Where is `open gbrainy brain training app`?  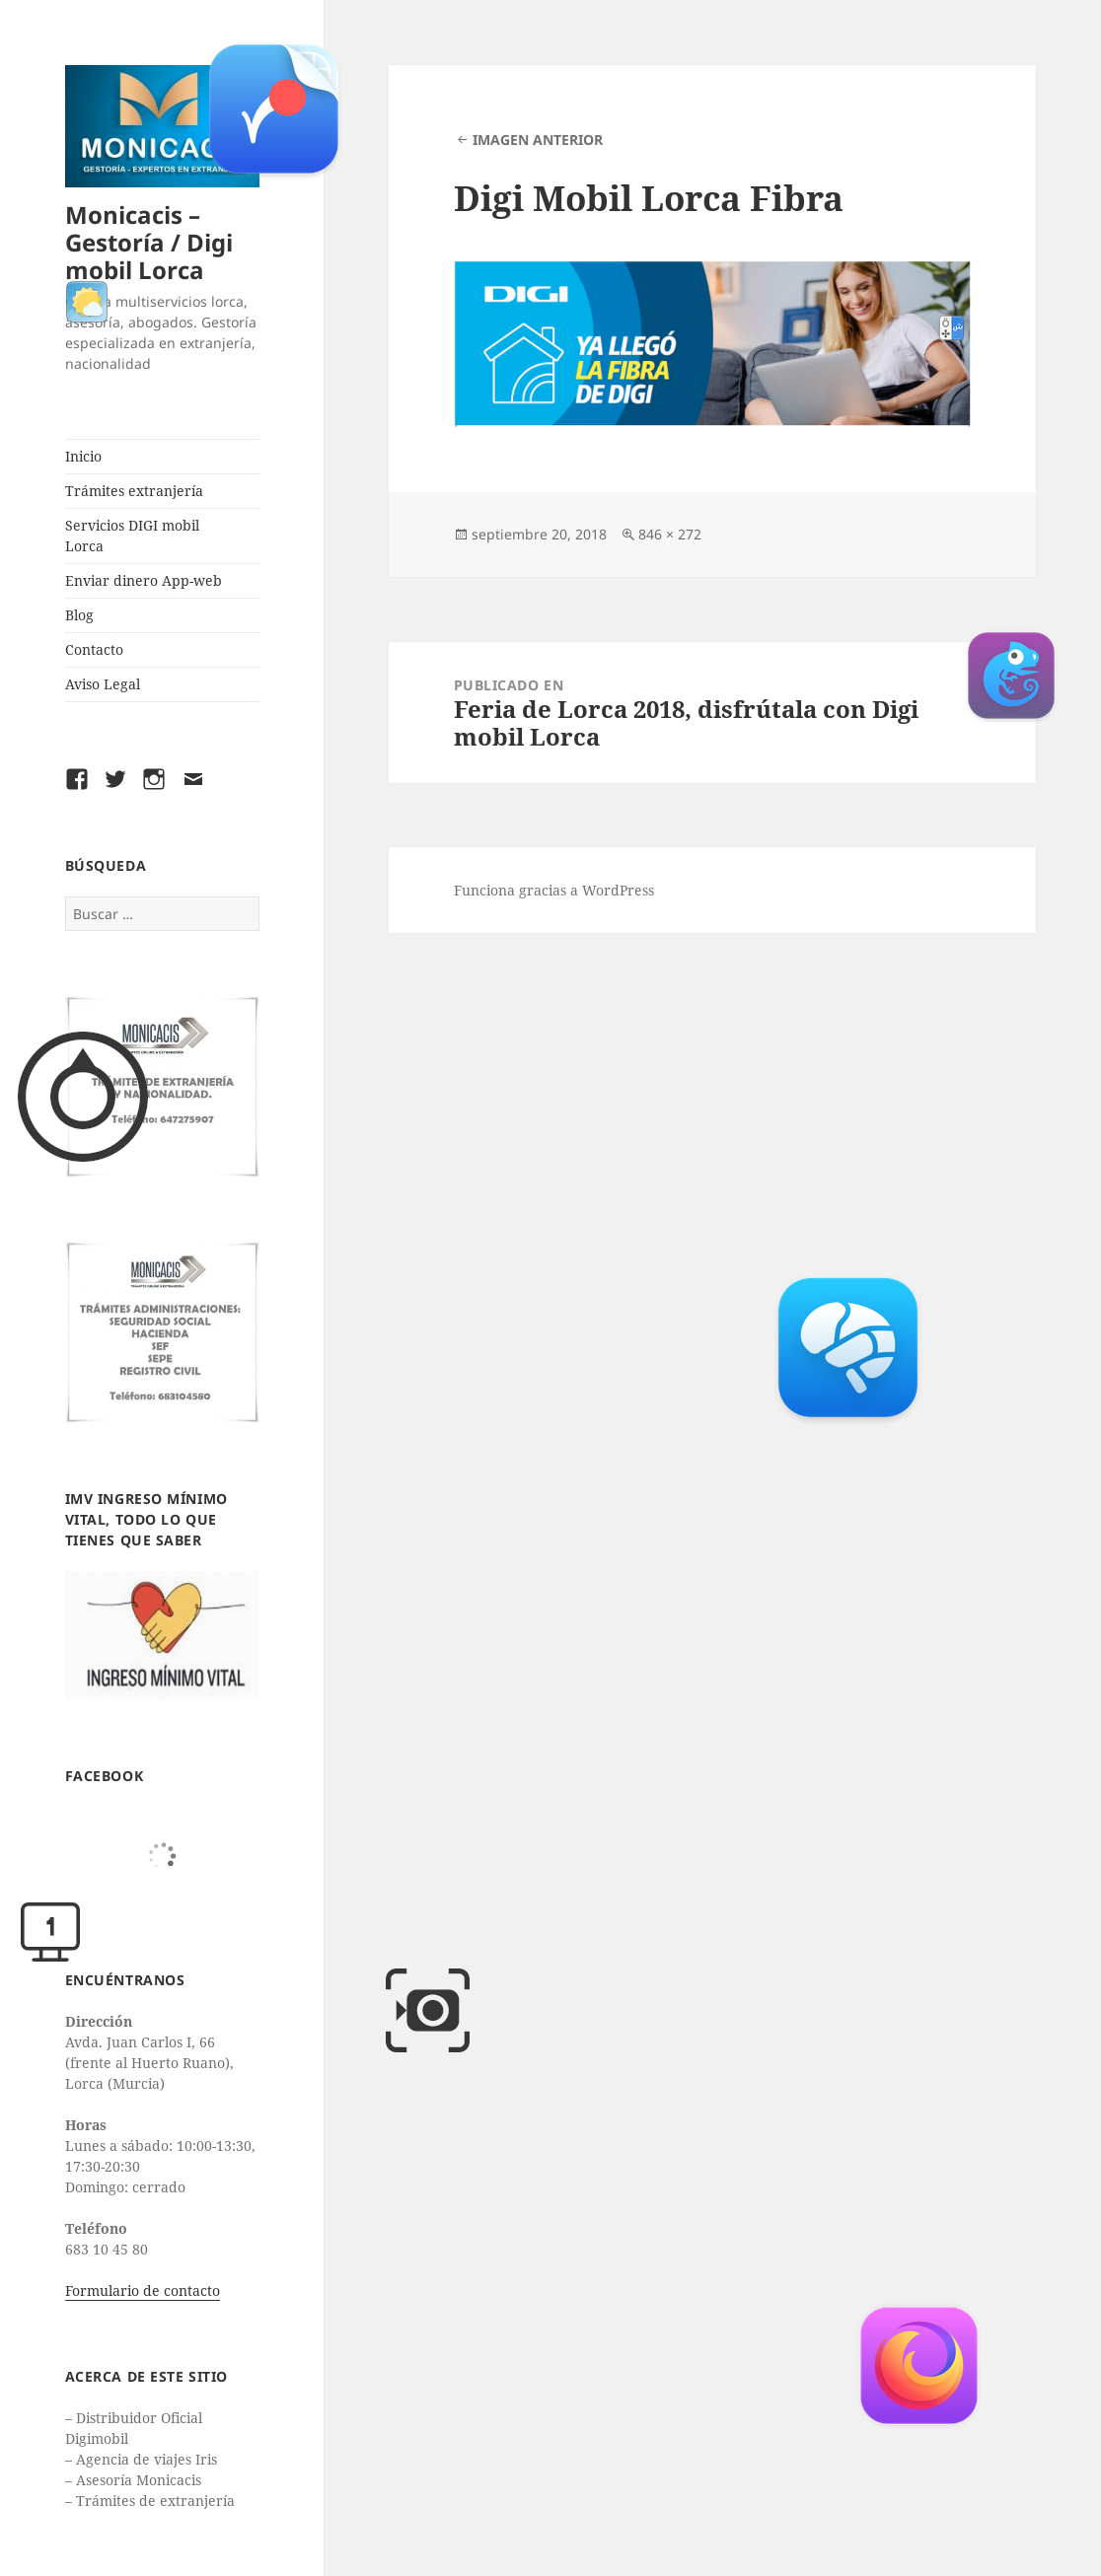 open gbrainy brain training app is located at coordinates (847, 1347).